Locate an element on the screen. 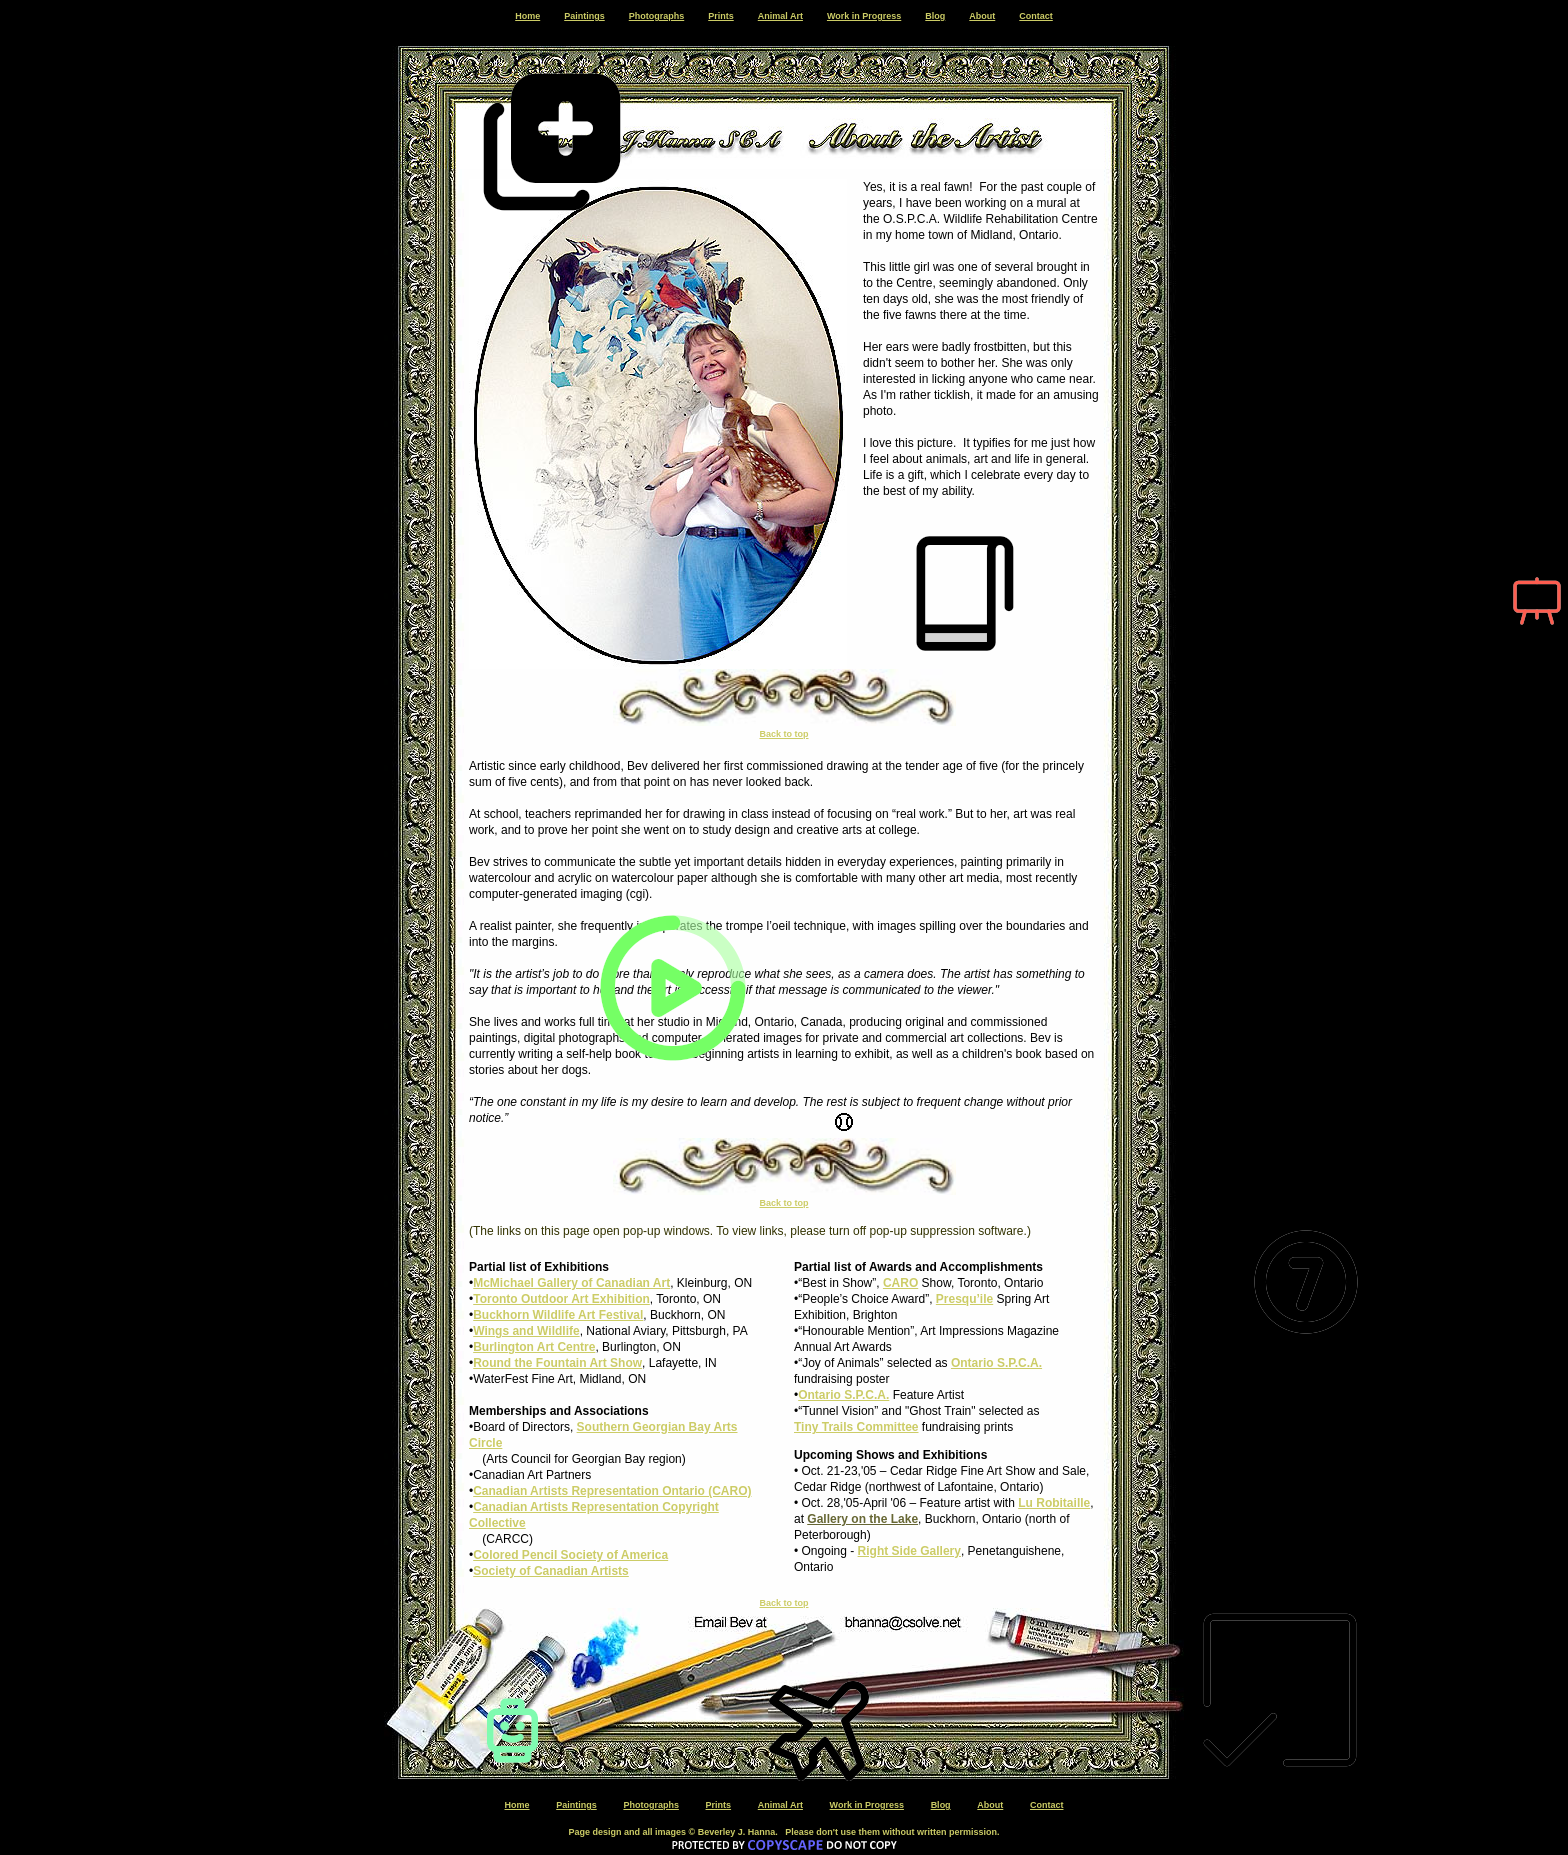 The height and width of the screenshot is (1855, 1568). mark task as complete is located at coordinates (1280, 1690).